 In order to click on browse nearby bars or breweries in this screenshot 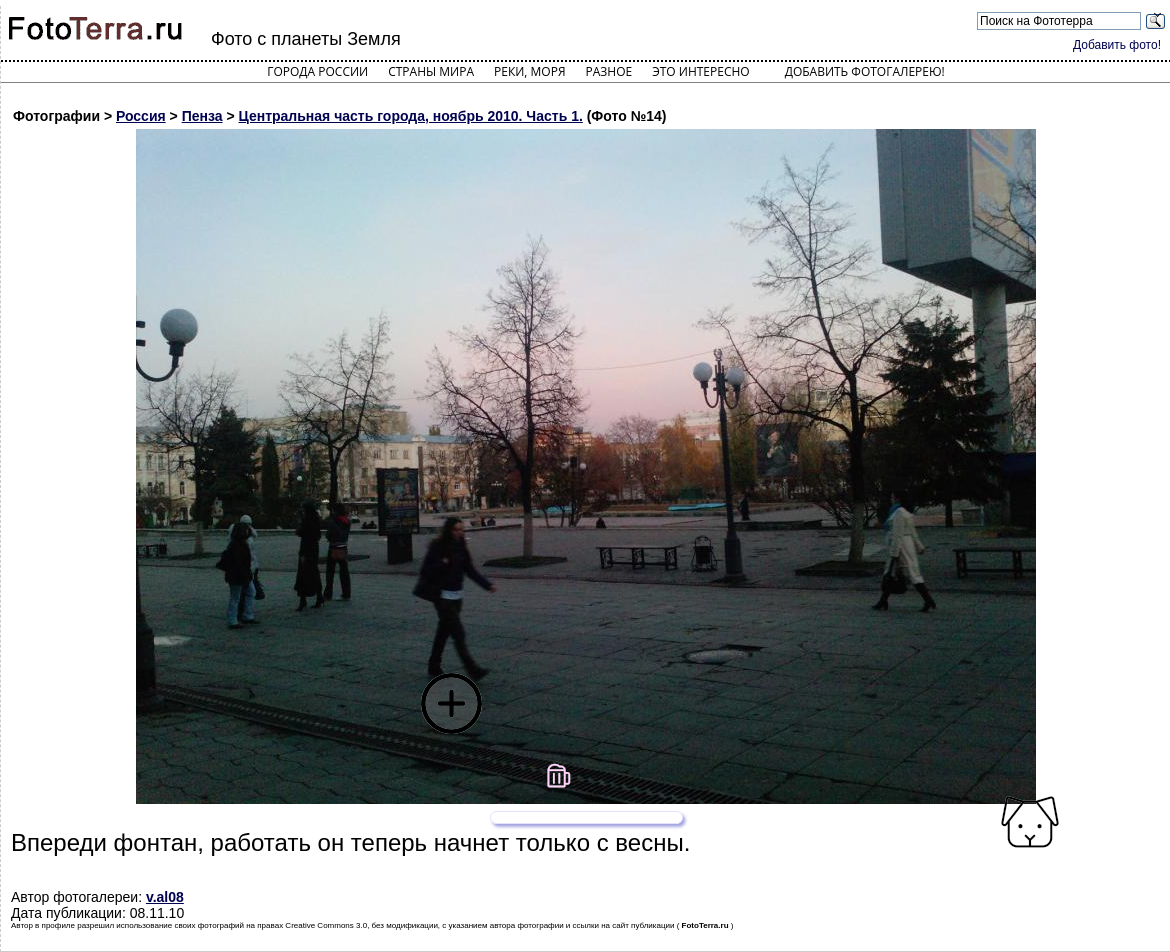, I will do `click(557, 776)`.